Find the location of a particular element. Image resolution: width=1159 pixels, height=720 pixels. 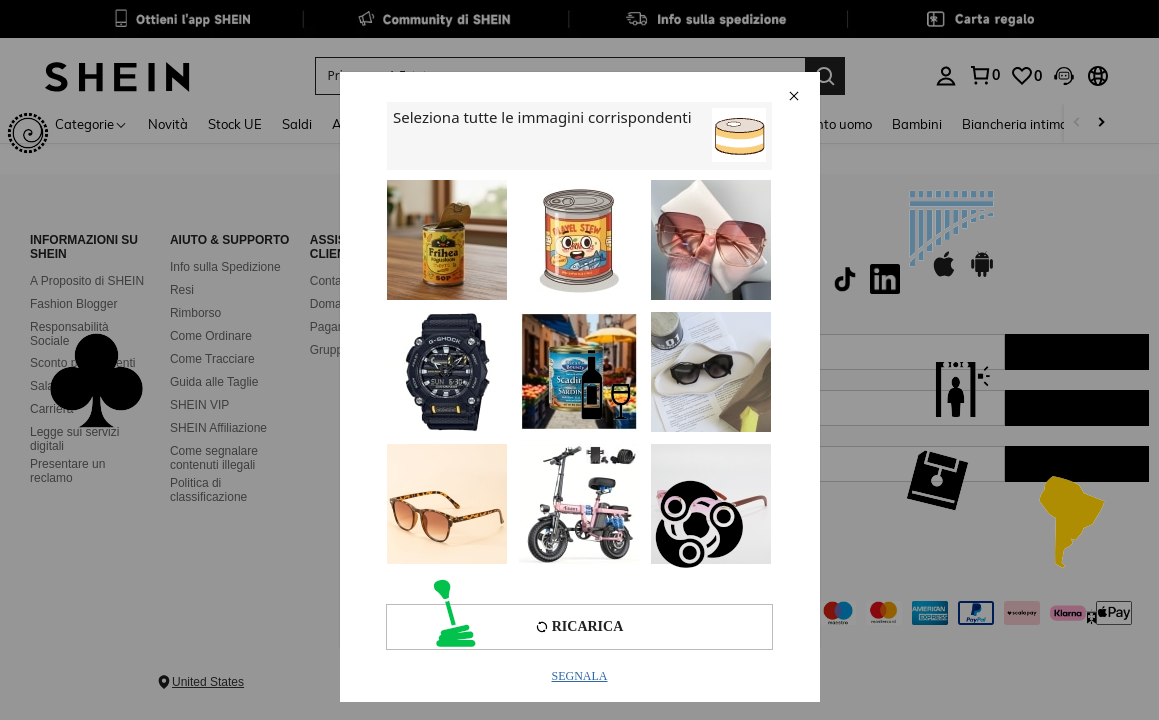

select clubs suit in a card game is located at coordinates (96, 380).